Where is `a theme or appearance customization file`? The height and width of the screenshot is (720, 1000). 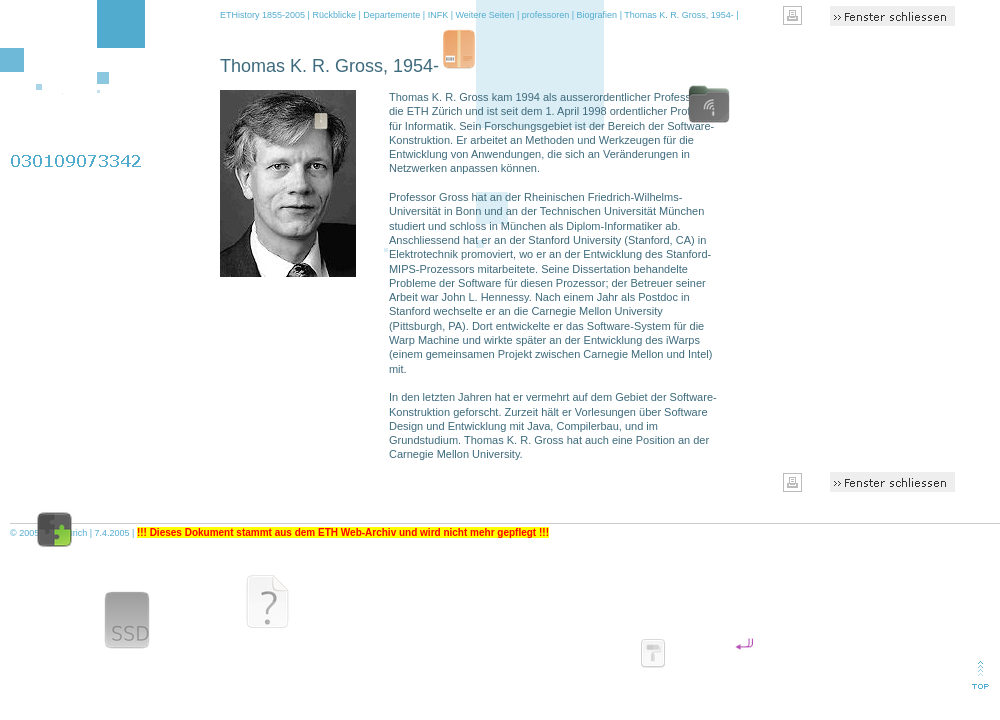 a theme or appearance customization file is located at coordinates (653, 653).